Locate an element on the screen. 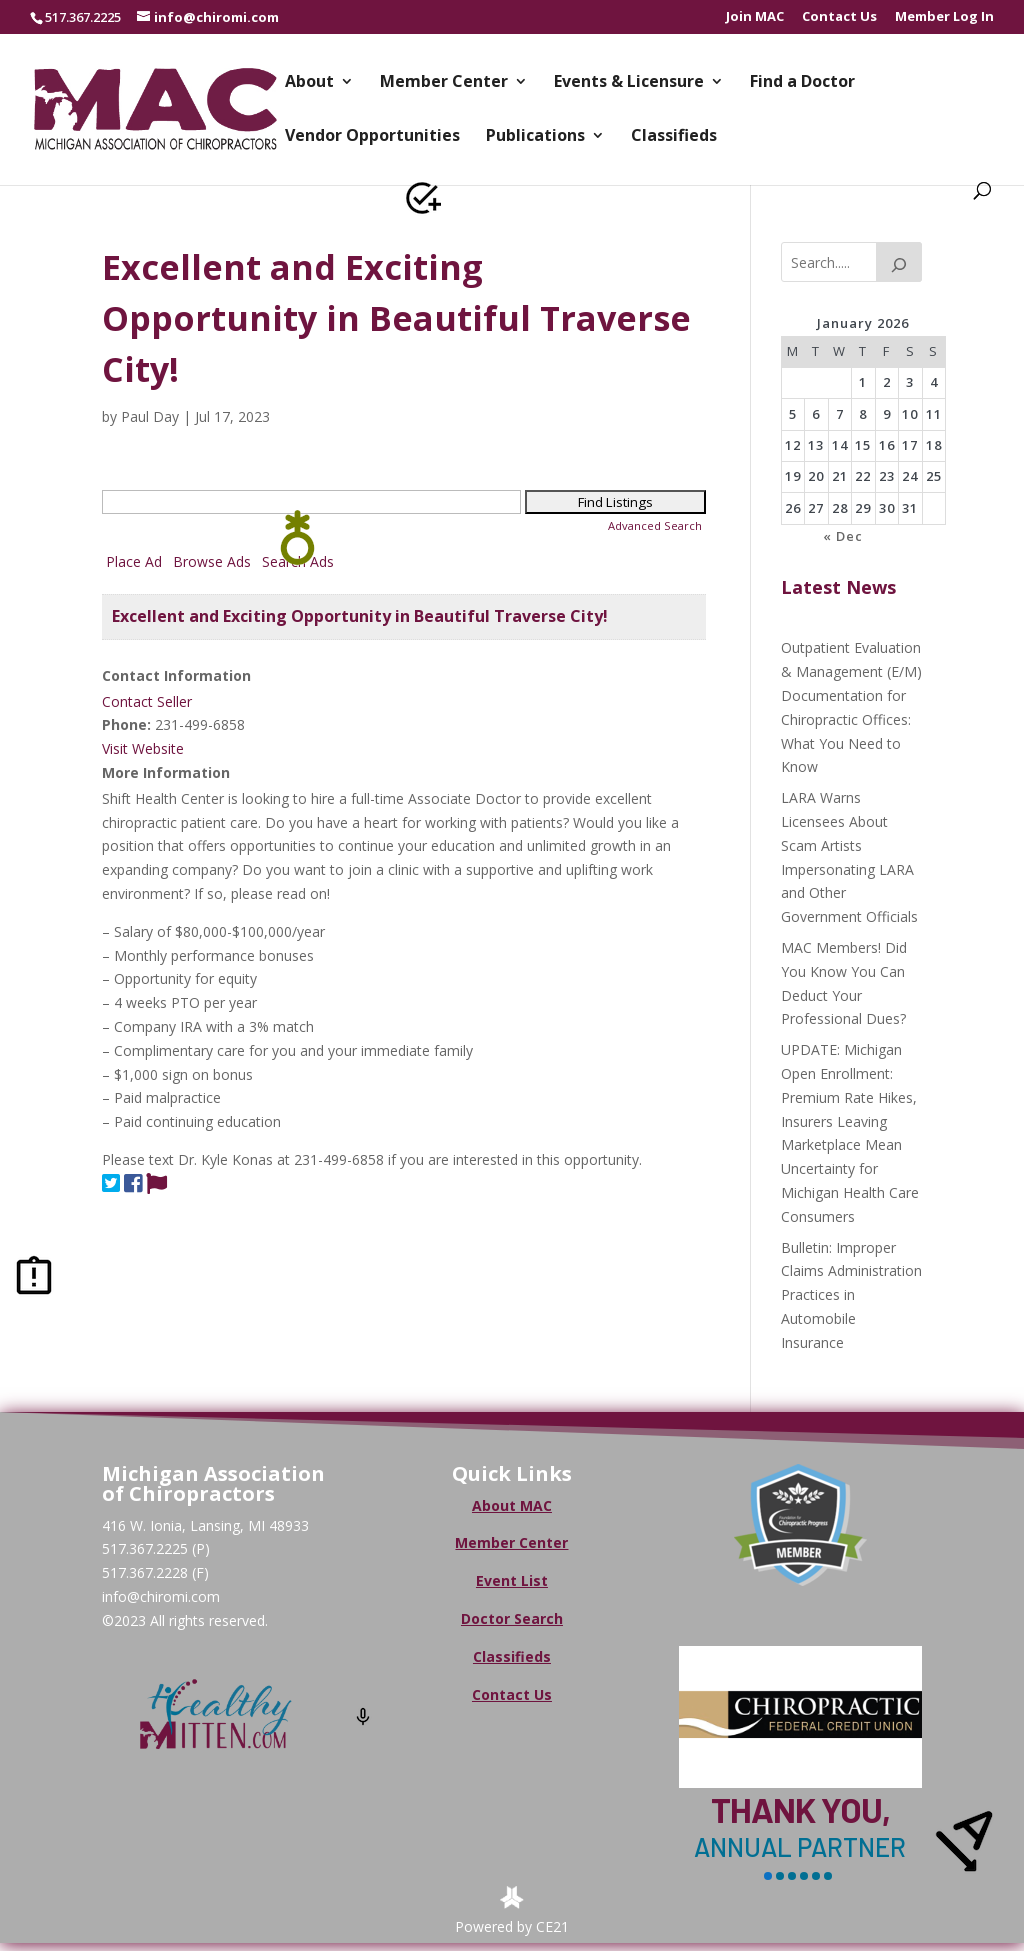  tap to start voice recording is located at coordinates (363, 1717).